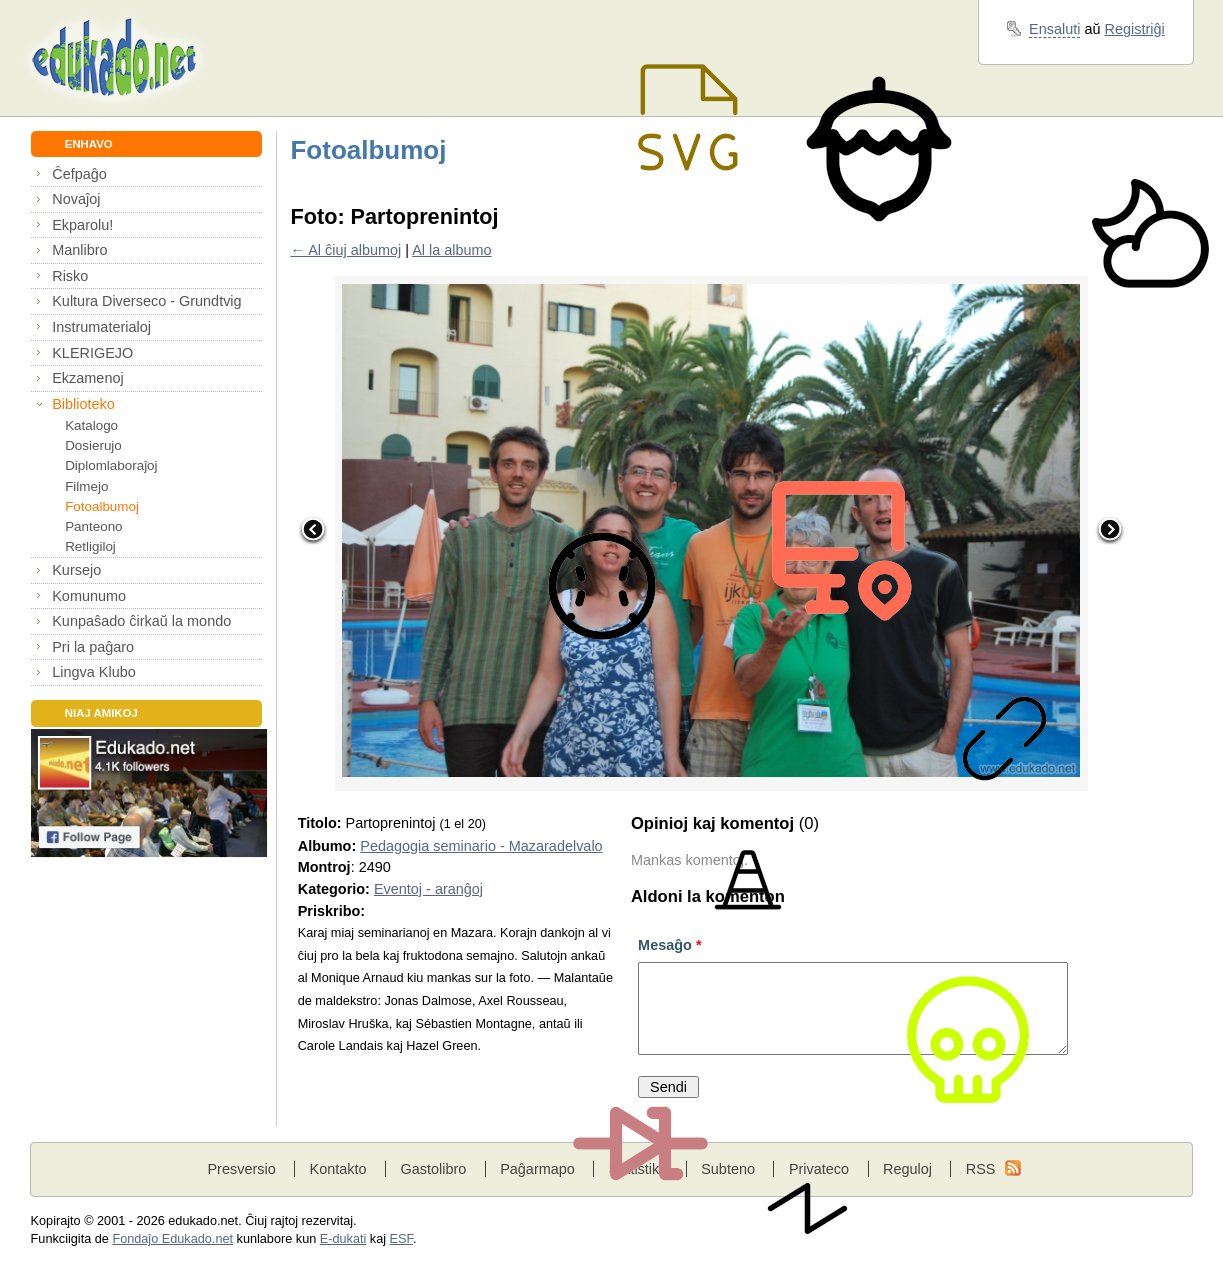  What do you see at coordinates (1004, 738) in the screenshot?
I see `unlink or disconnect a URL` at bounding box center [1004, 738].